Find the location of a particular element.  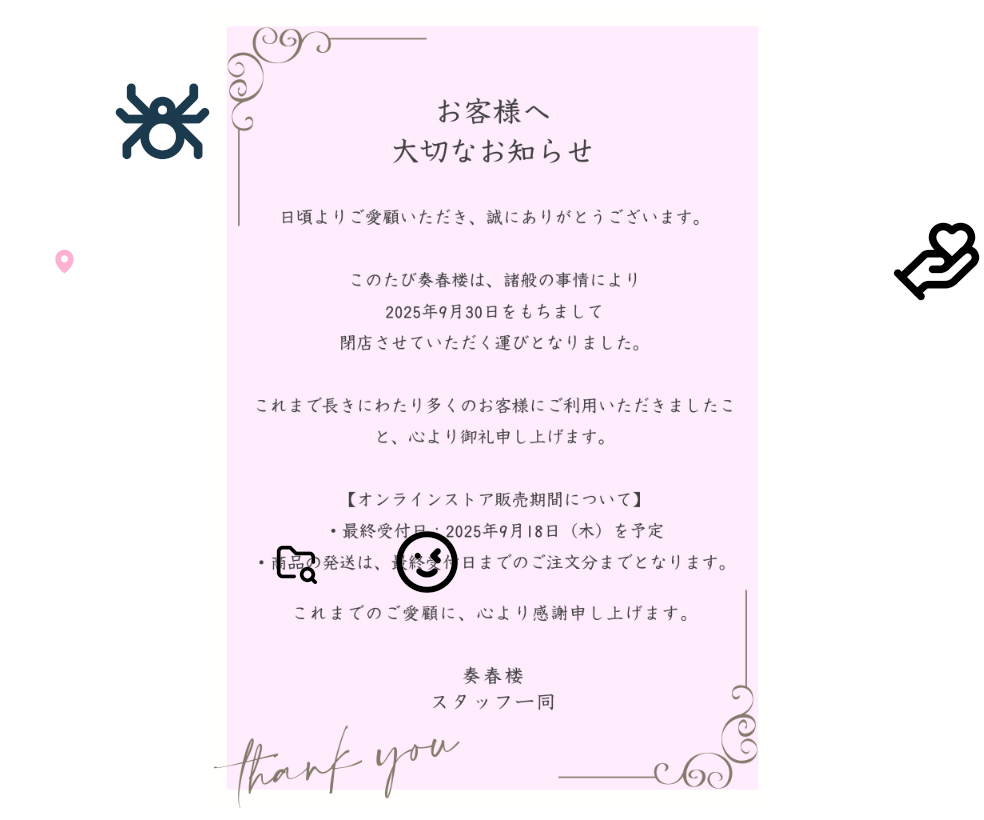

add a playful or winking emoji reaction is located at coordinates (427, 562).